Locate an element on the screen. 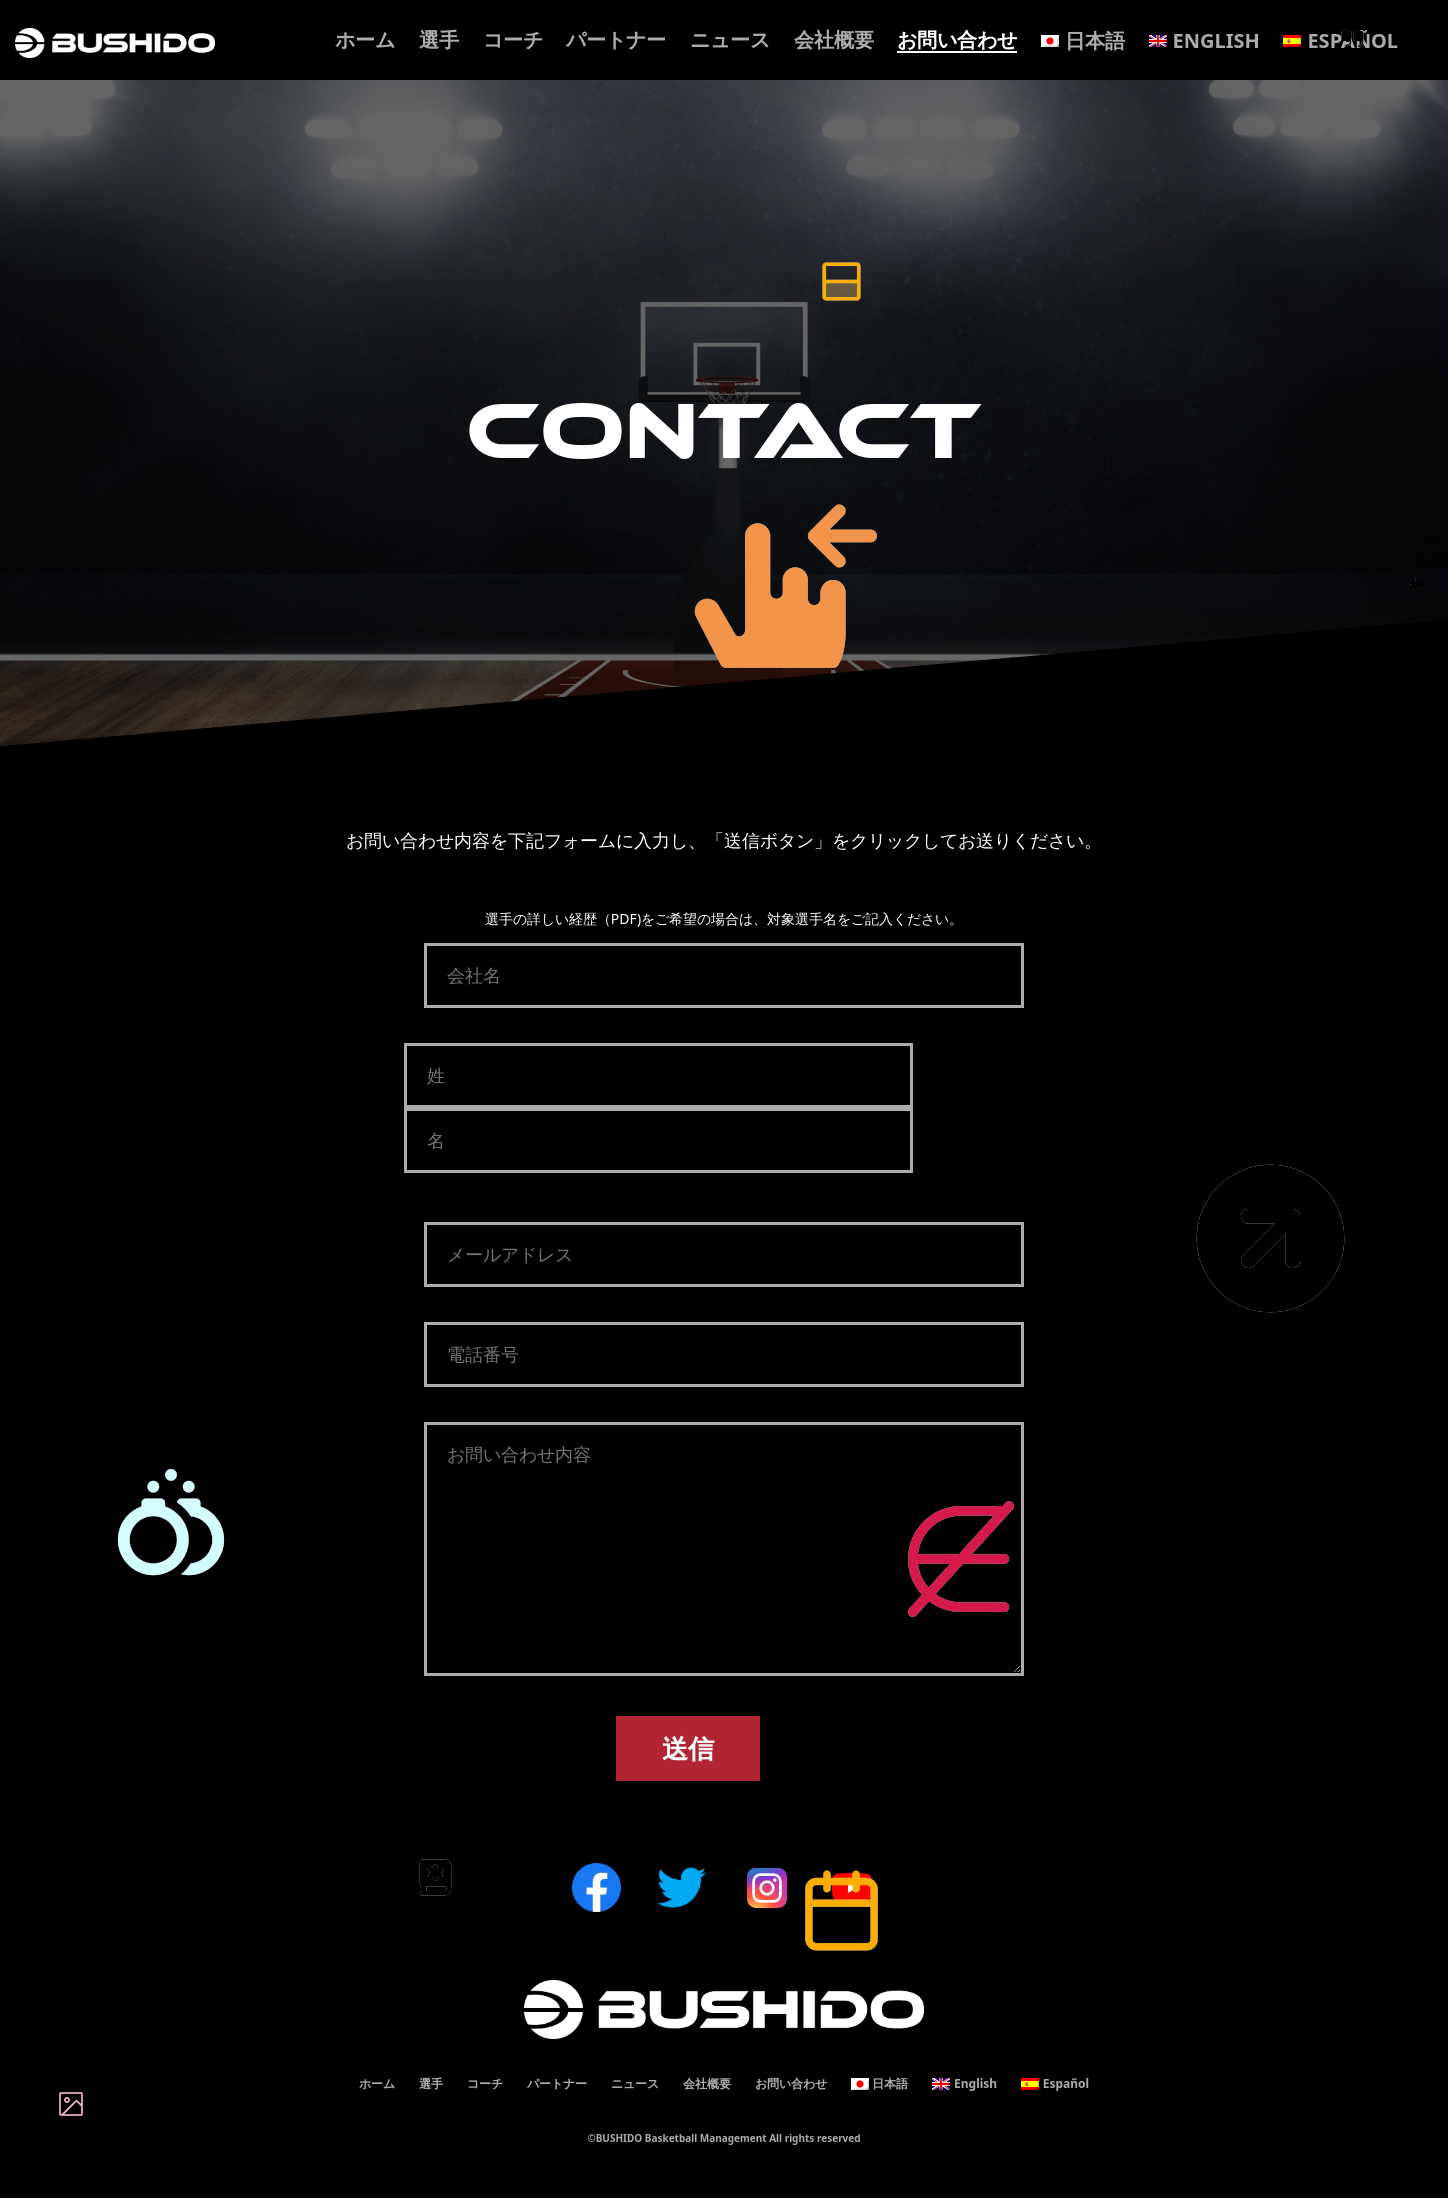 The image size is (1448, 2198). view or add a quote is located at coordinates (1352, 38).